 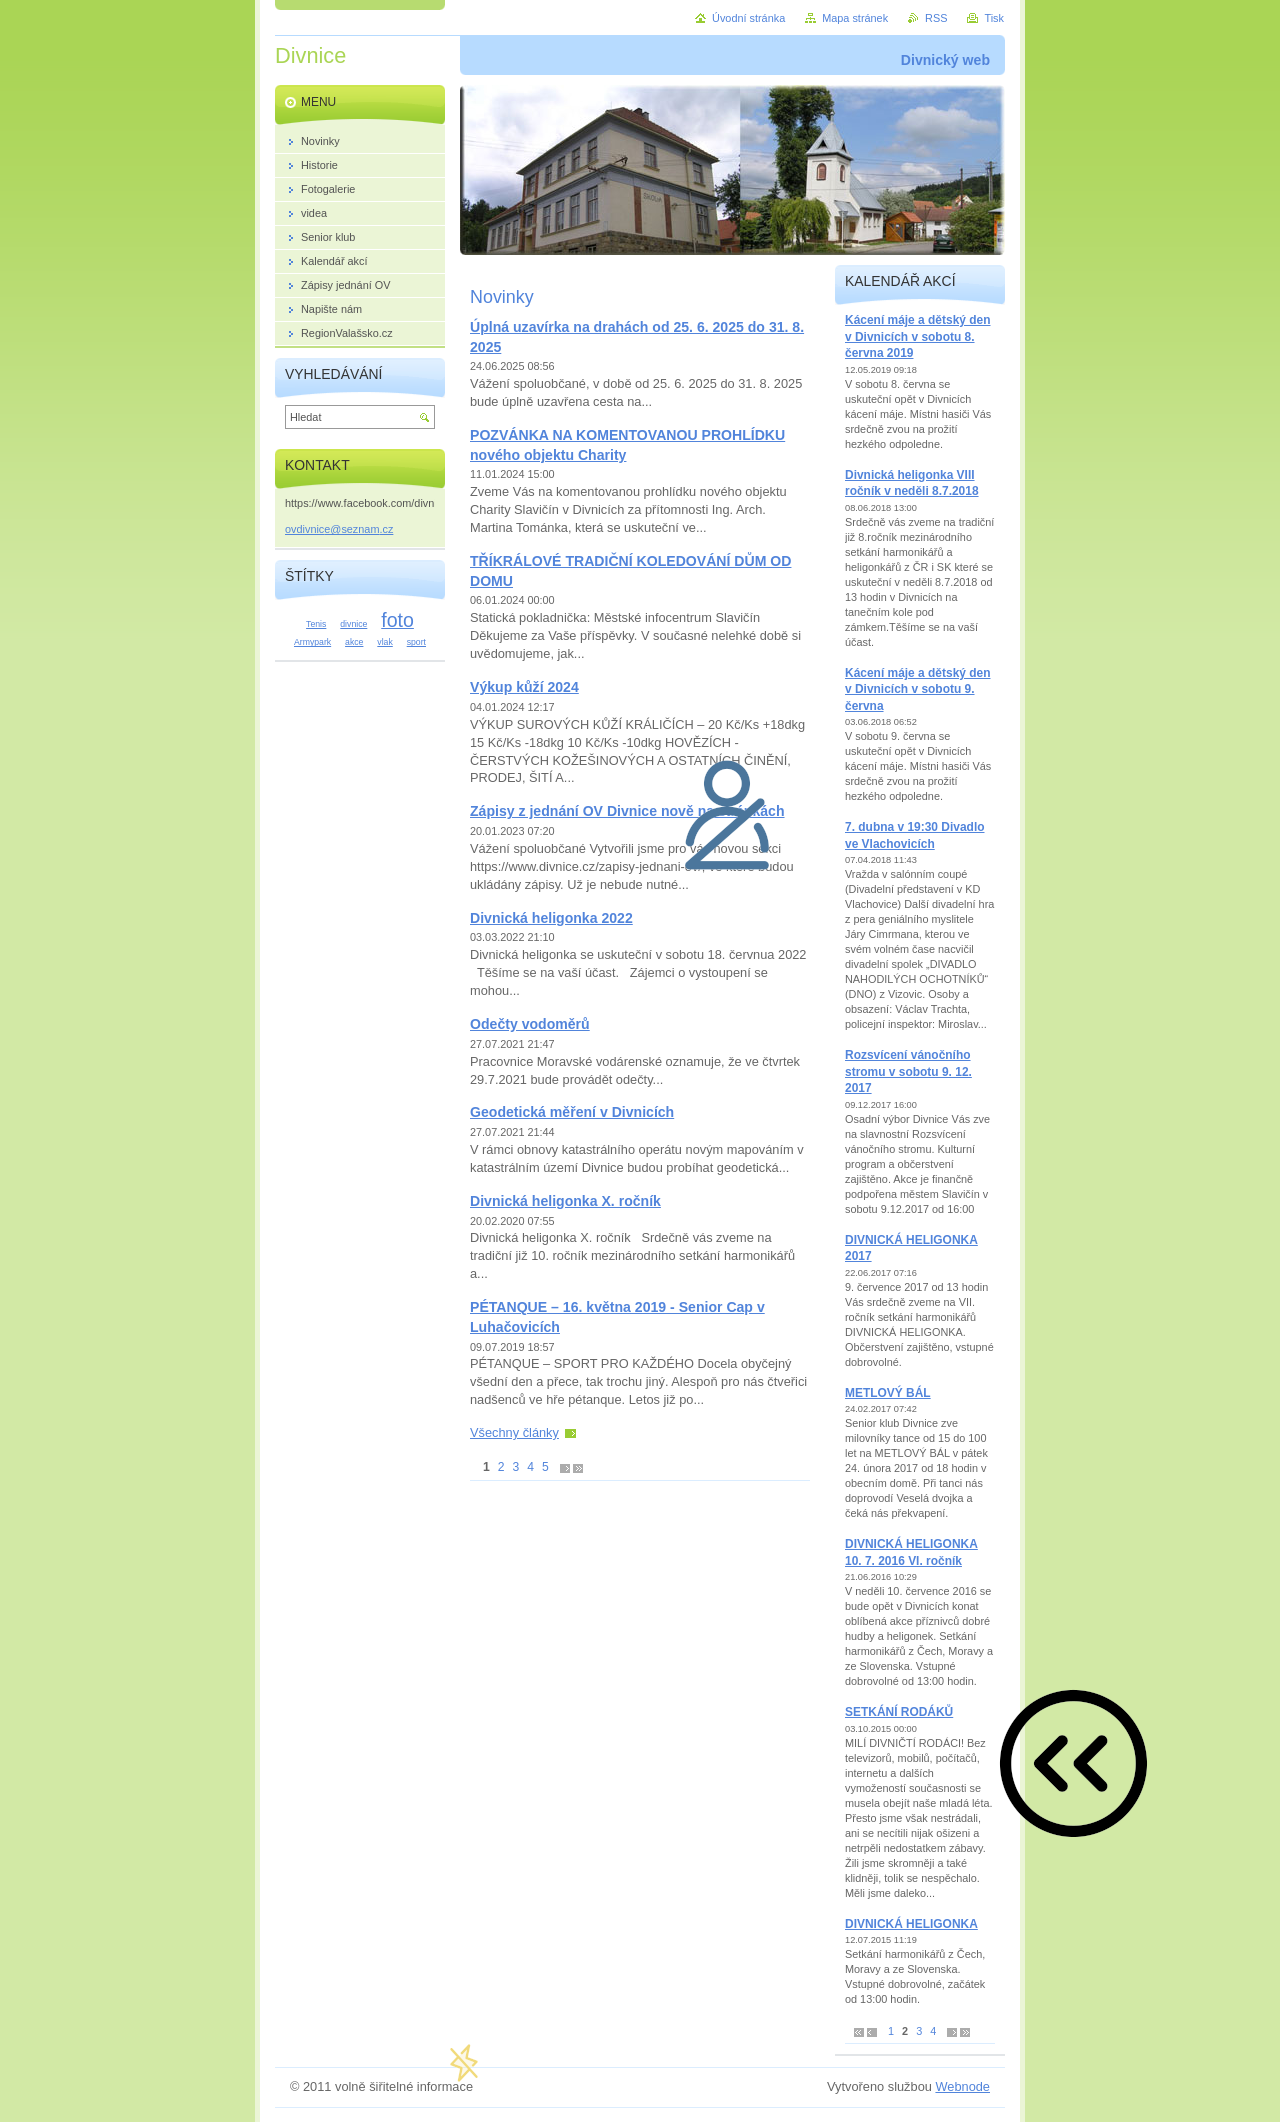 I want to click on go back to the beginning, so click(x=1073, y=1763).